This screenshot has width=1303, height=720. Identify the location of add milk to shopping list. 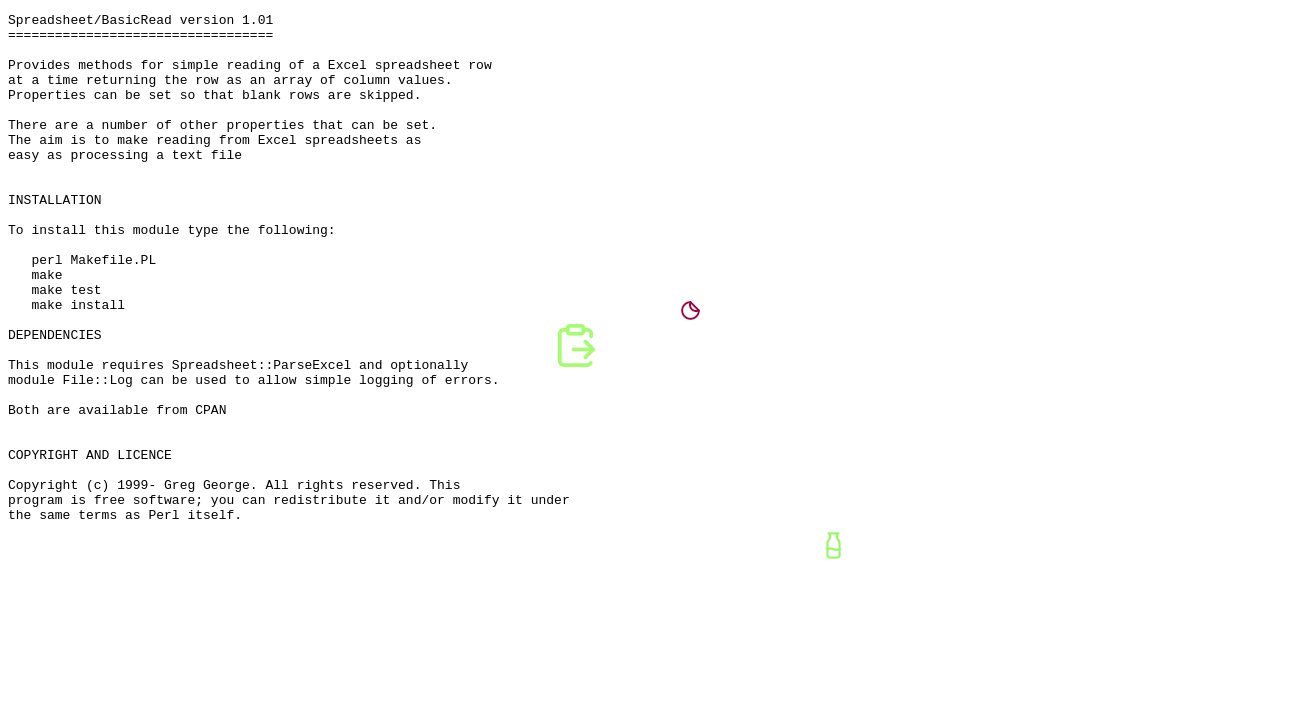
(833, 545).